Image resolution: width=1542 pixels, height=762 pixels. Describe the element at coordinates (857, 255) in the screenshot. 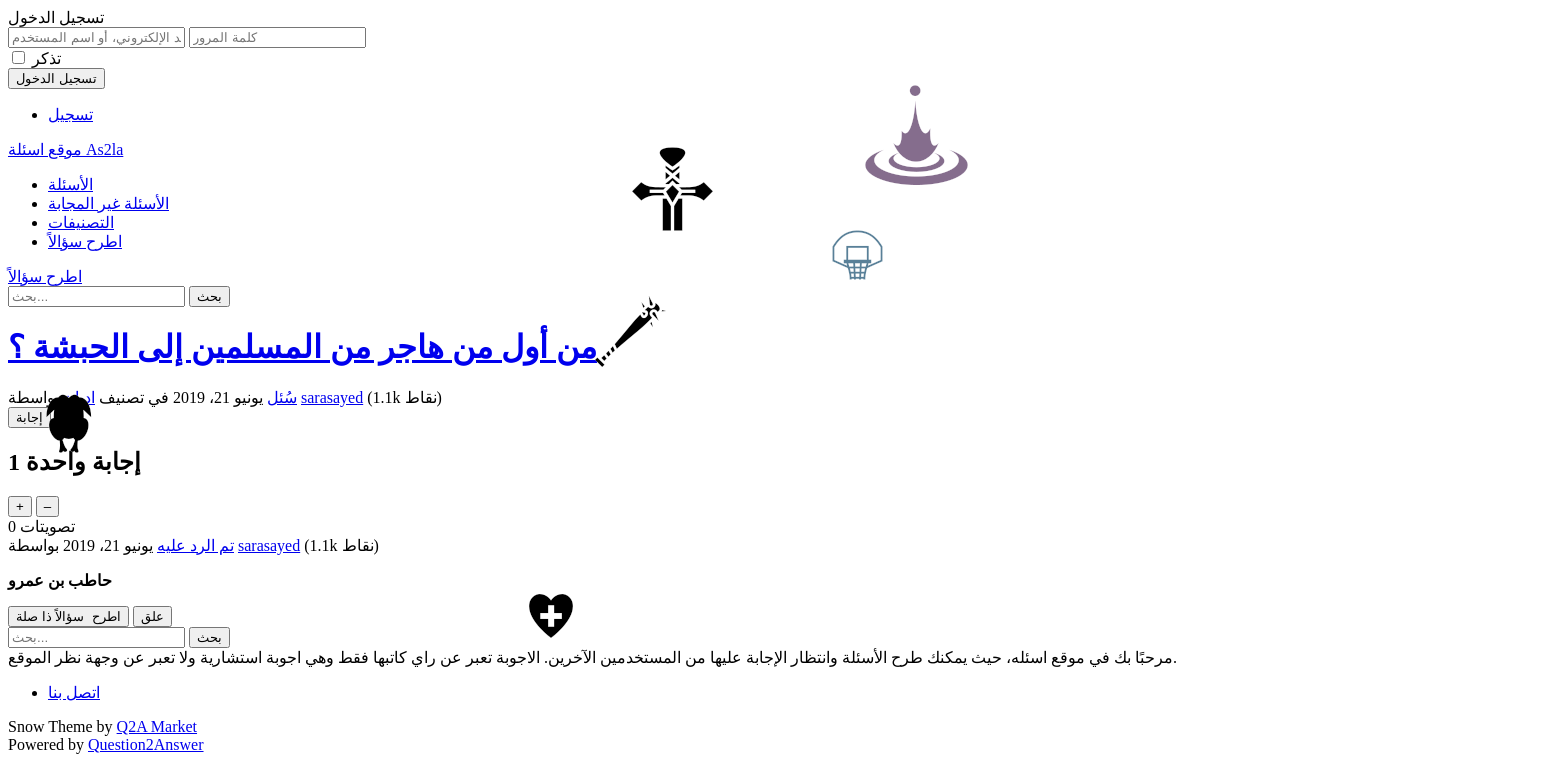

I see `access basketball game or sports section` at that location.